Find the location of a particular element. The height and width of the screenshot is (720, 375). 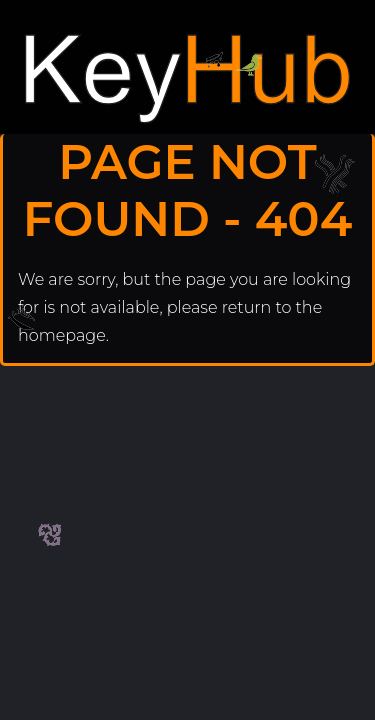

food item indicator in a cooking or recipe game is located at coordinates (335, 174).